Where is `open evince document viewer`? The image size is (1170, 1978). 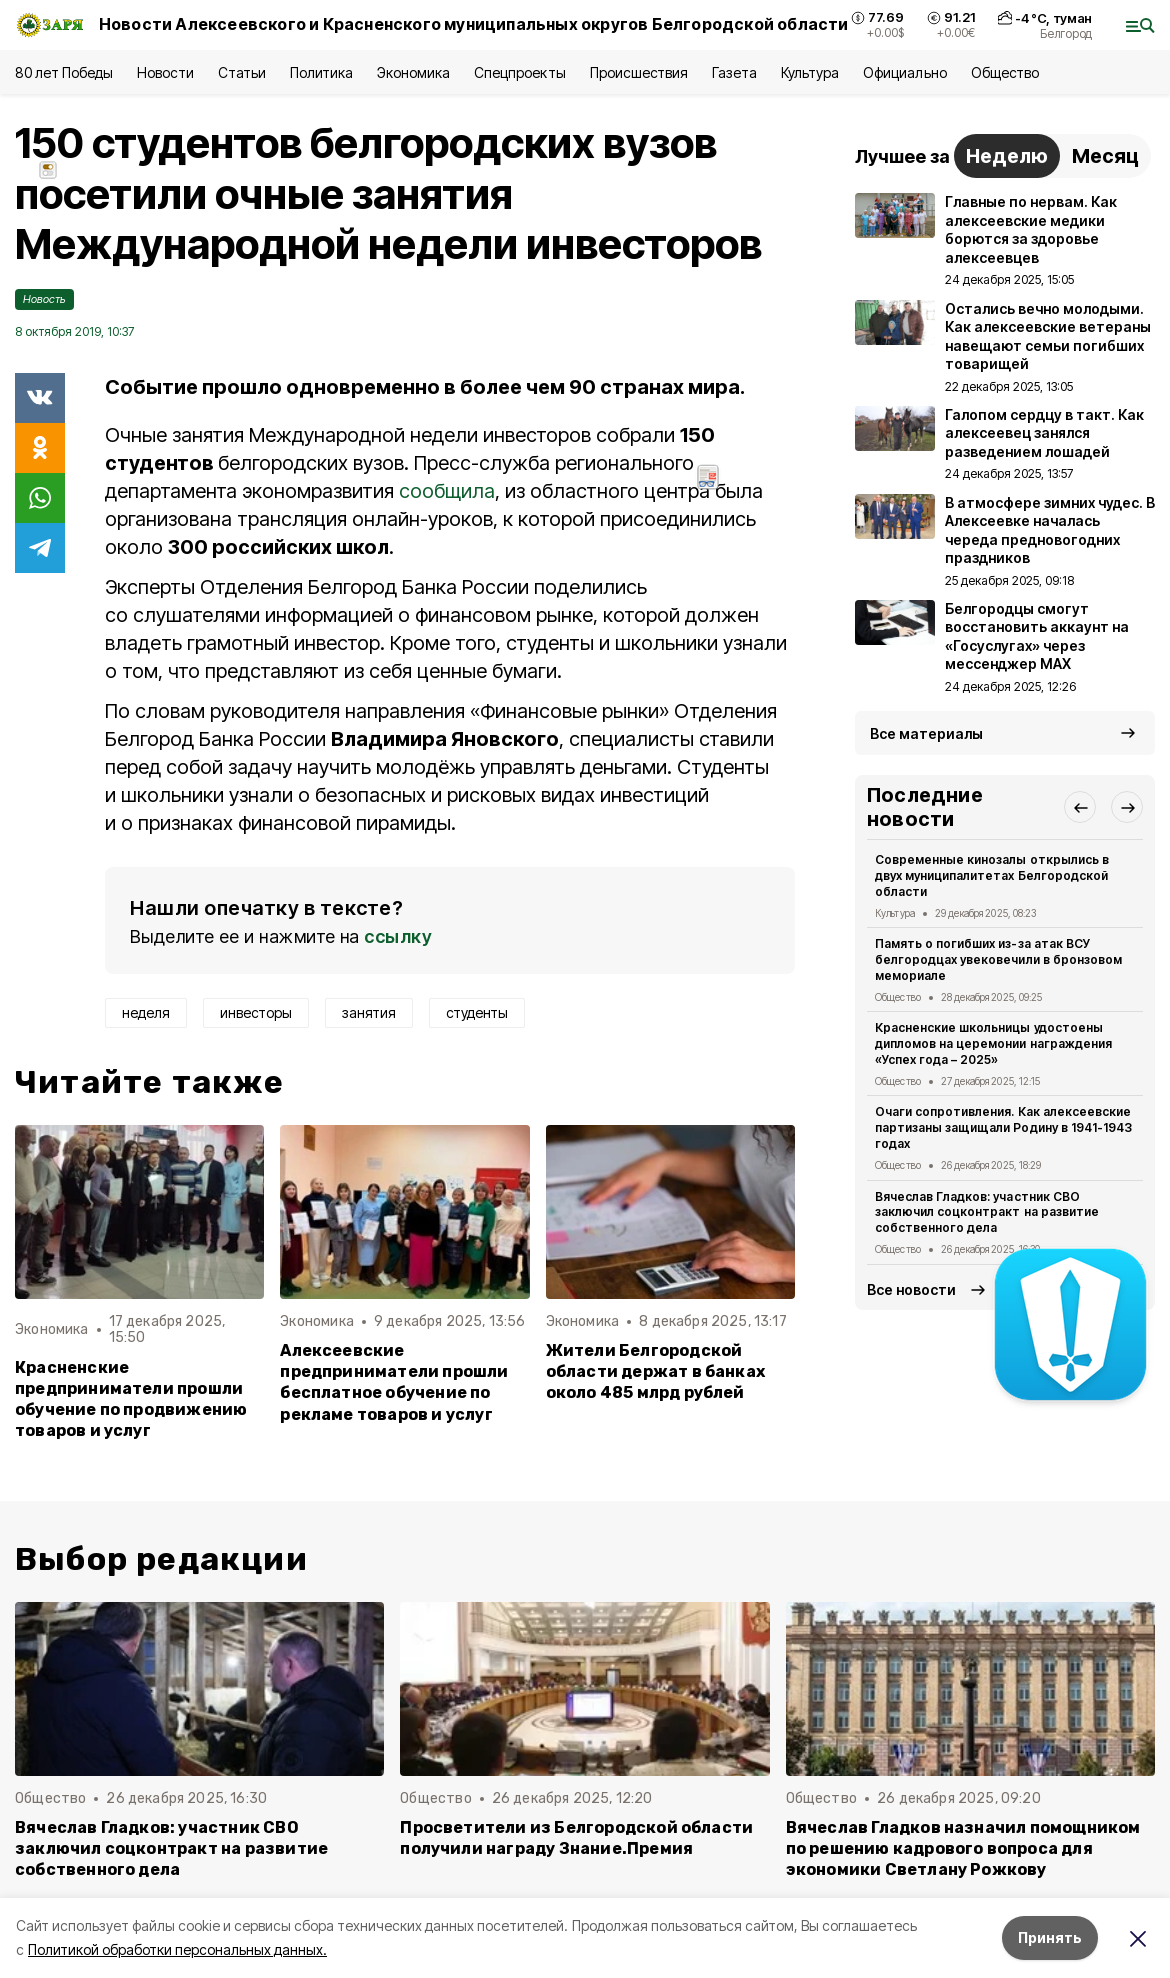
open evince document viewer is located at coordinates (708, 477).